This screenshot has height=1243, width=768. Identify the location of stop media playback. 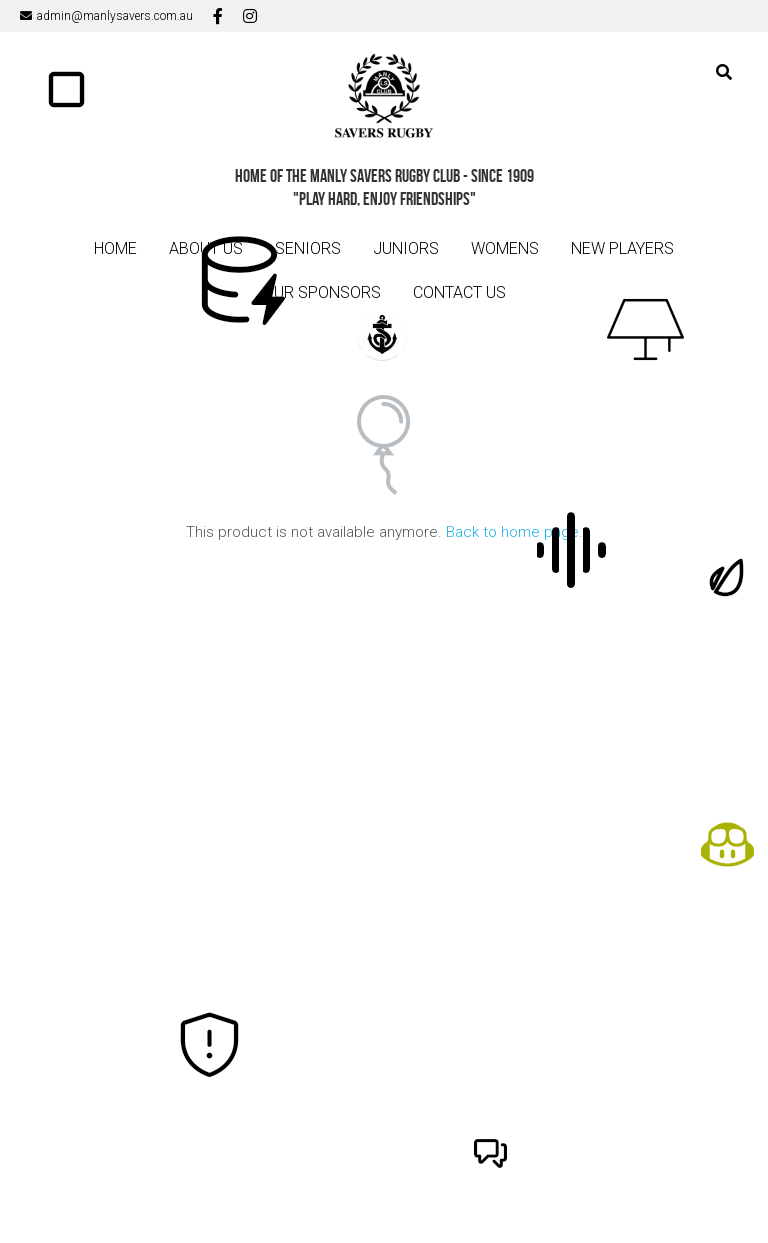
(66, 89).